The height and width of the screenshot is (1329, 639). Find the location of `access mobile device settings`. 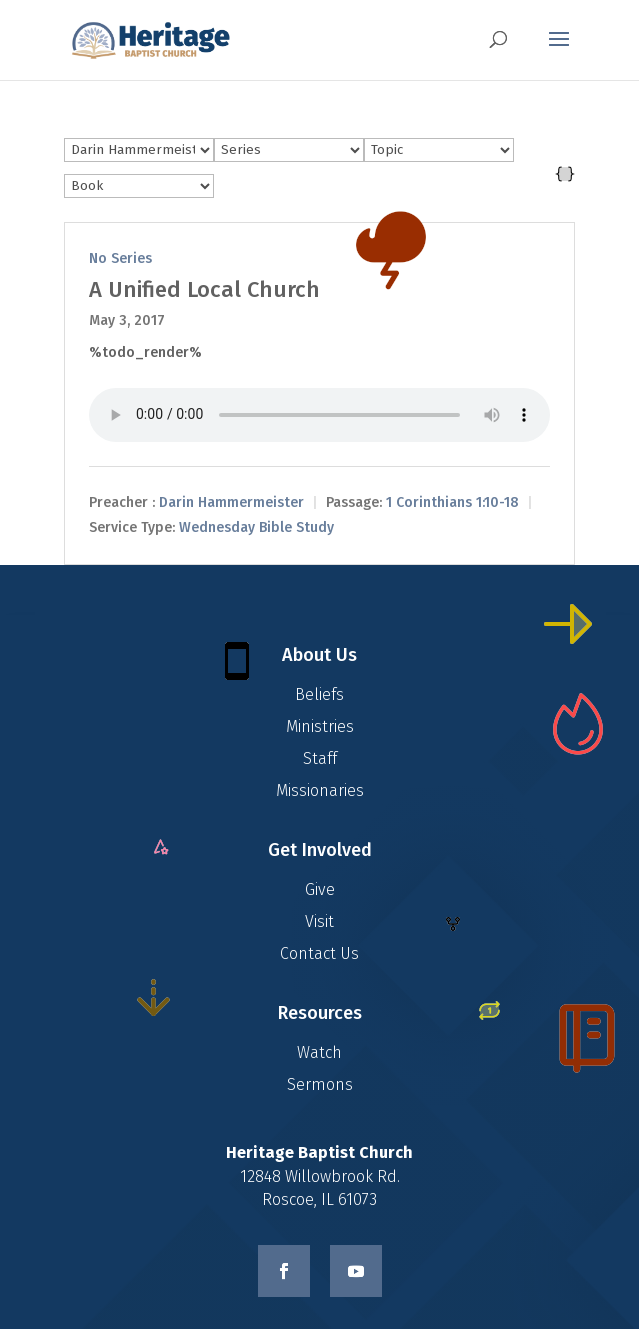

access mobile device settings is located at coordinates (237, 661).